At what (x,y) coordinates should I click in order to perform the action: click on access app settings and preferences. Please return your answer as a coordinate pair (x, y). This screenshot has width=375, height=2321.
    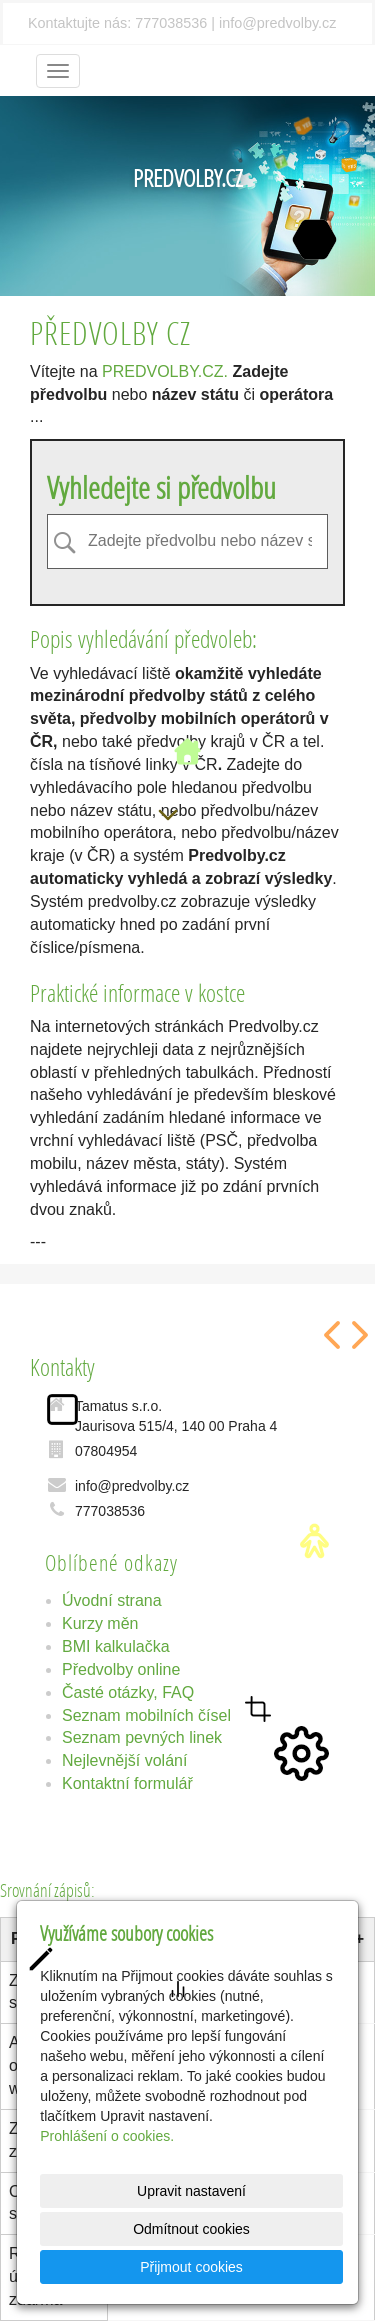
    Looking at the image, I should click on (301, 1753).